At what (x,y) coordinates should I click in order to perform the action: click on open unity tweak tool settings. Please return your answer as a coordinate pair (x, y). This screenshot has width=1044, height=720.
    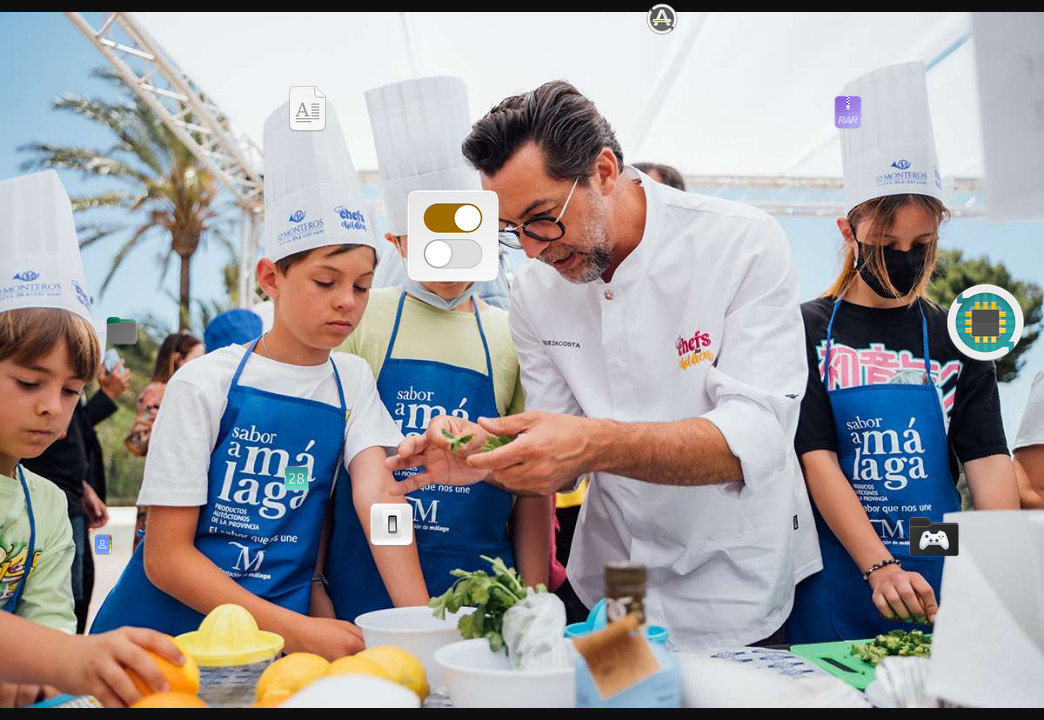
    Looking at the image, I should click on (453, 236).